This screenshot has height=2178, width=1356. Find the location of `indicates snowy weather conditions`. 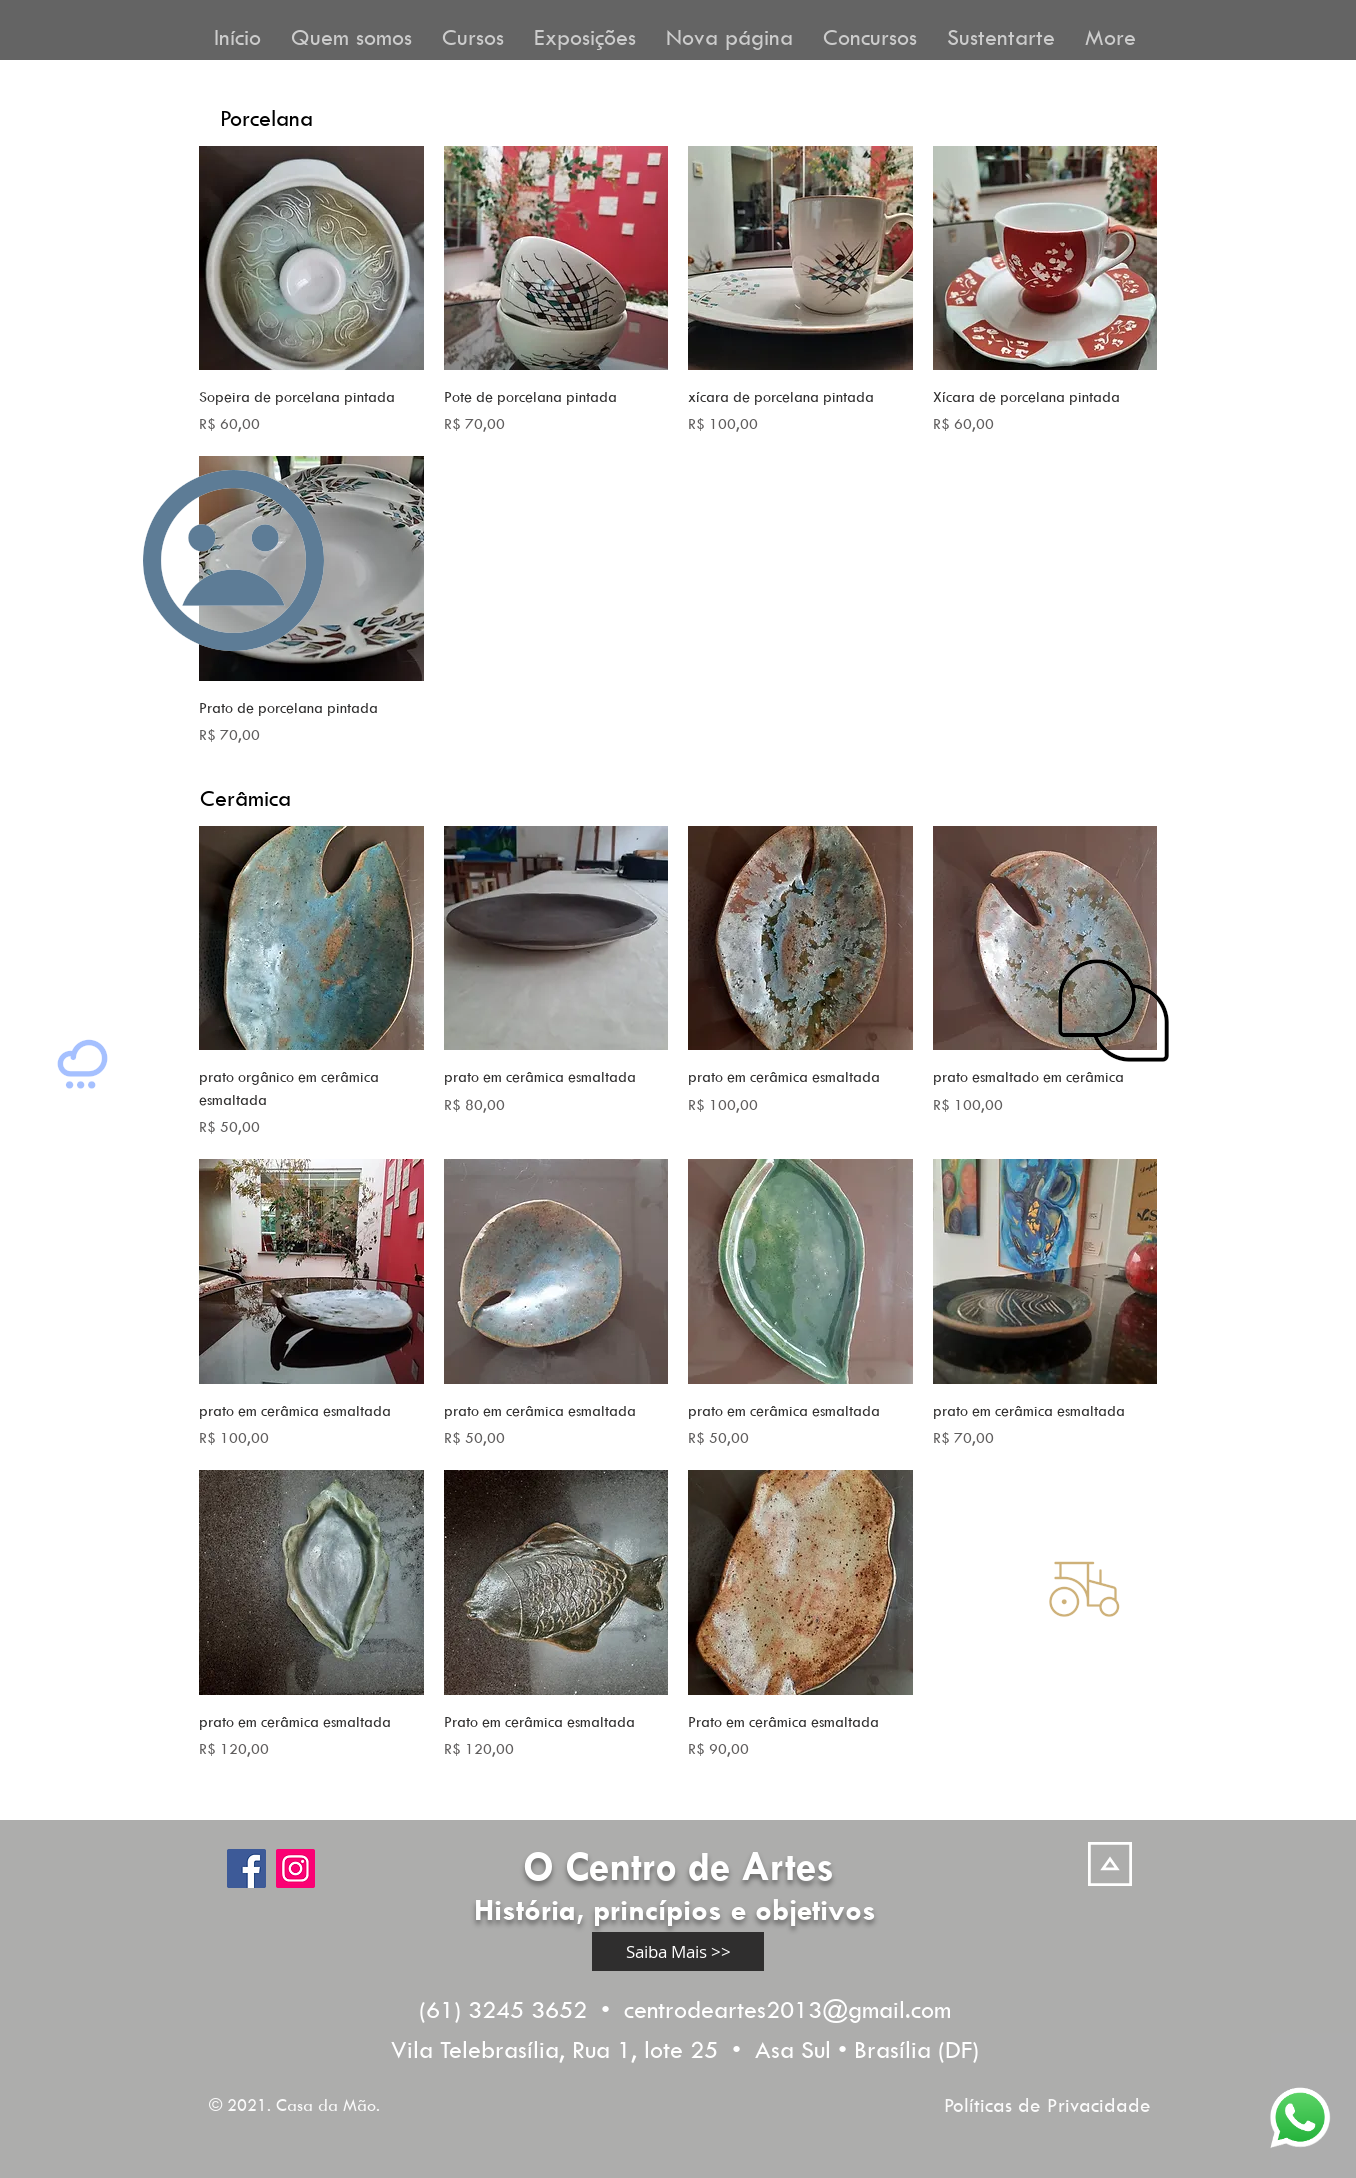

indicates snowy weather conditions is located at coordinates (82, 1066).